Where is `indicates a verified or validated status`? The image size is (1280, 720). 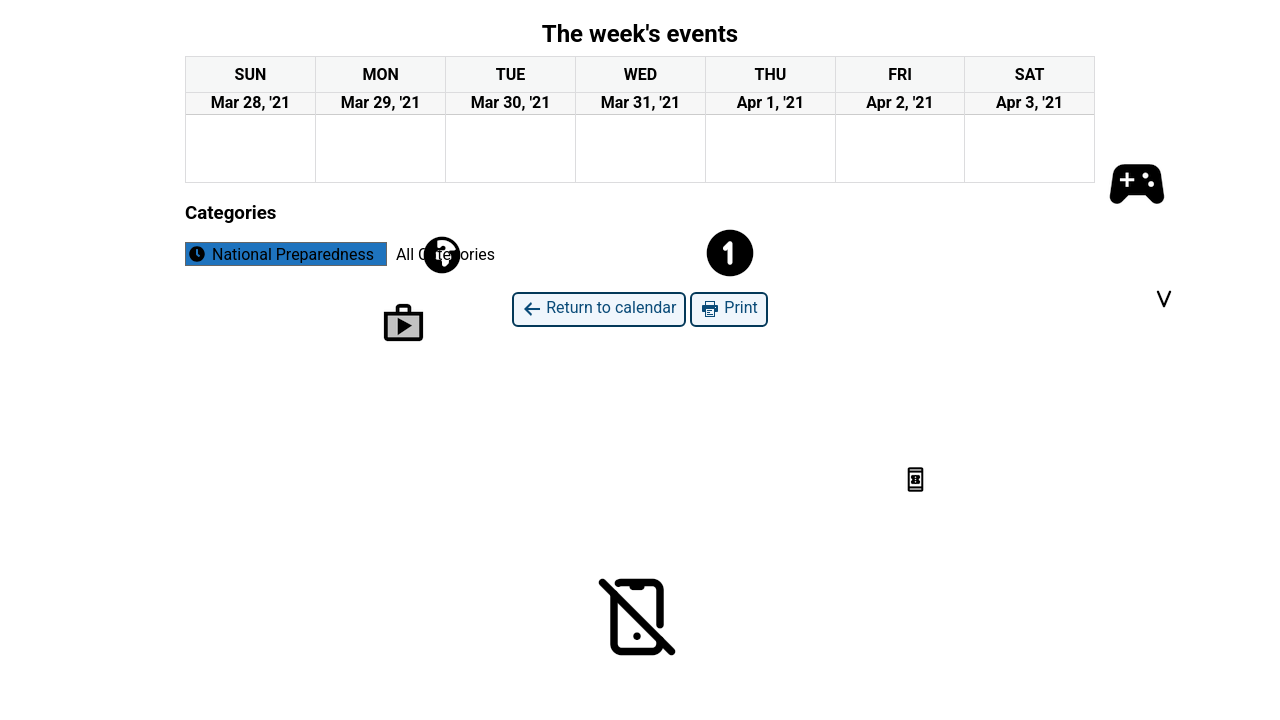 indicates a verified or validated status is located at coordinates (1164, 299).